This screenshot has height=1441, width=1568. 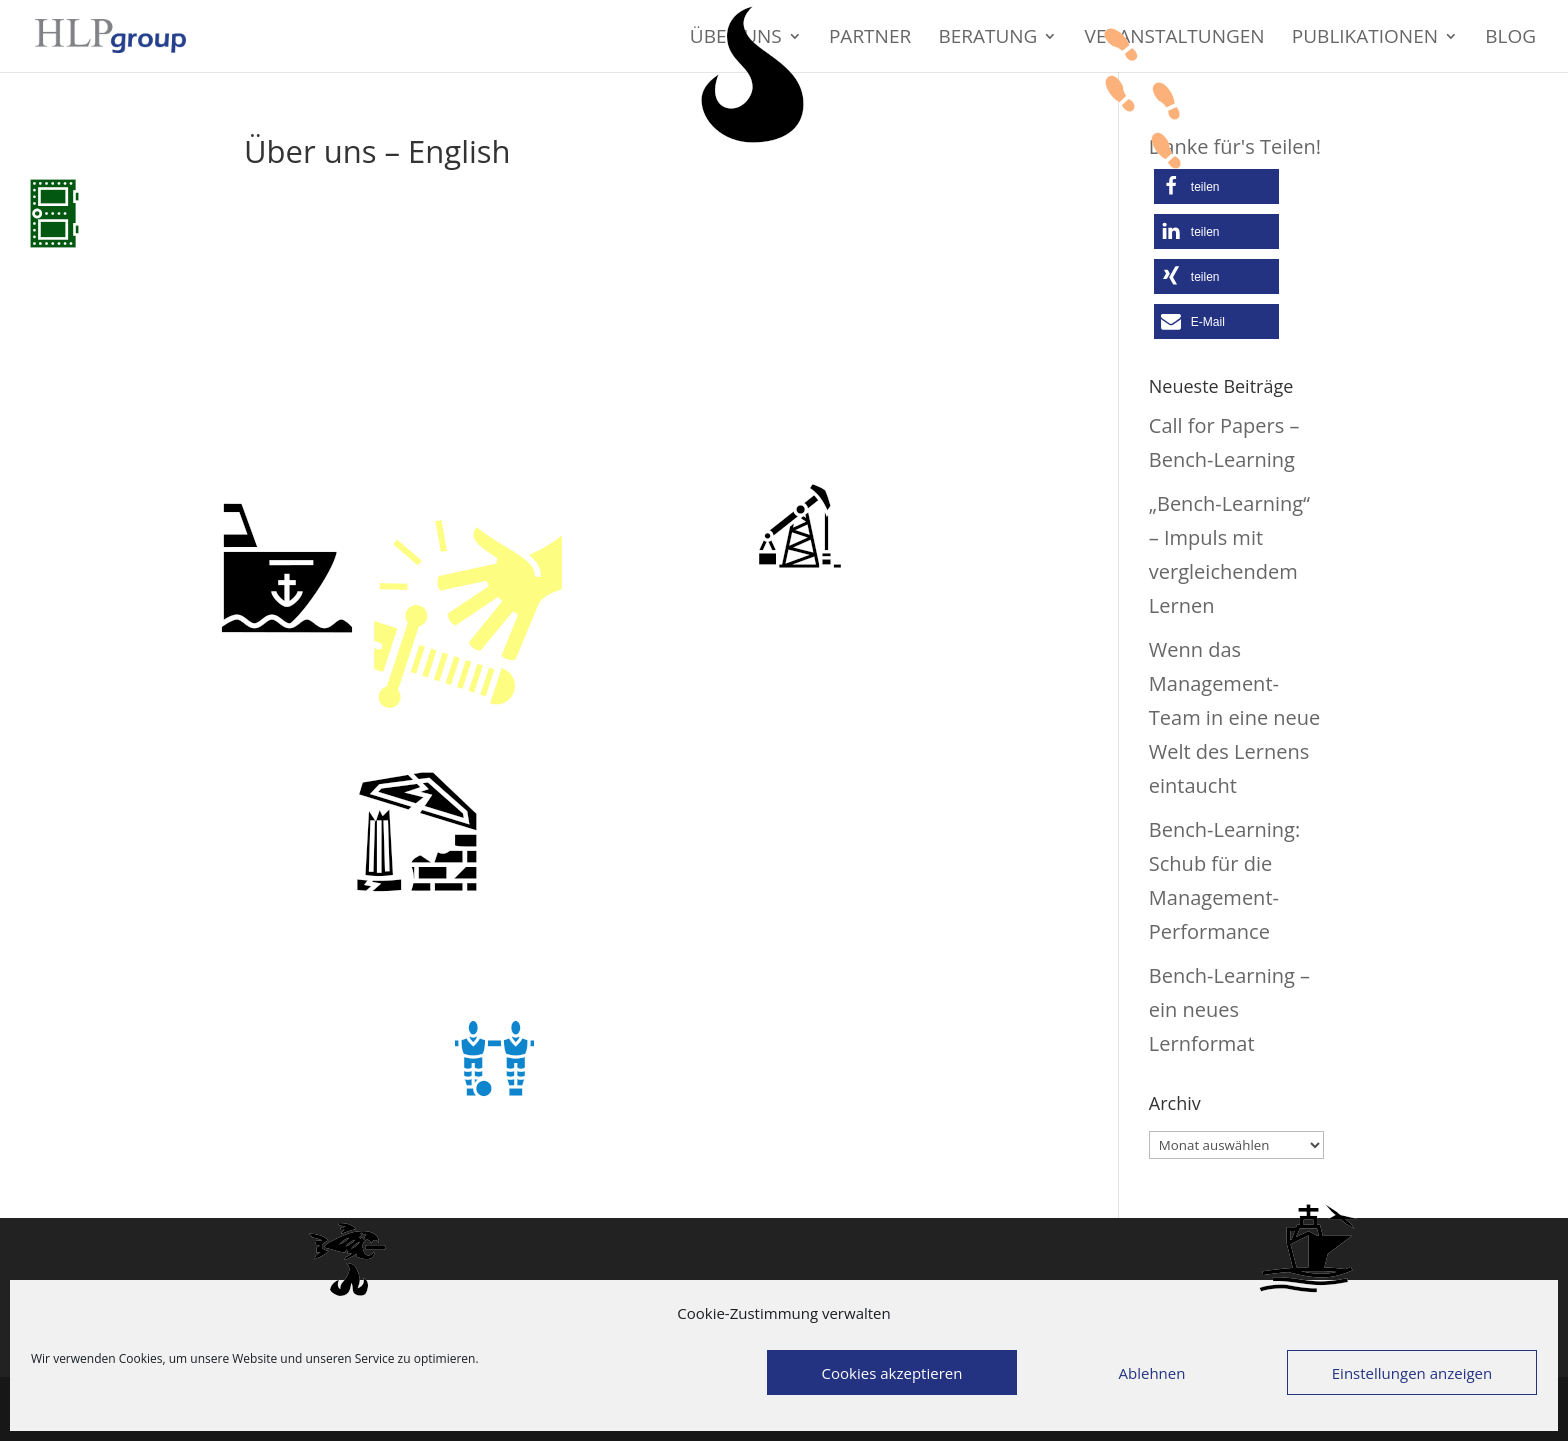 What do you see at coordinates (494, 1058) in the screenshot?
I see `access foosball or table football game` at bounding box center [494, 1058].